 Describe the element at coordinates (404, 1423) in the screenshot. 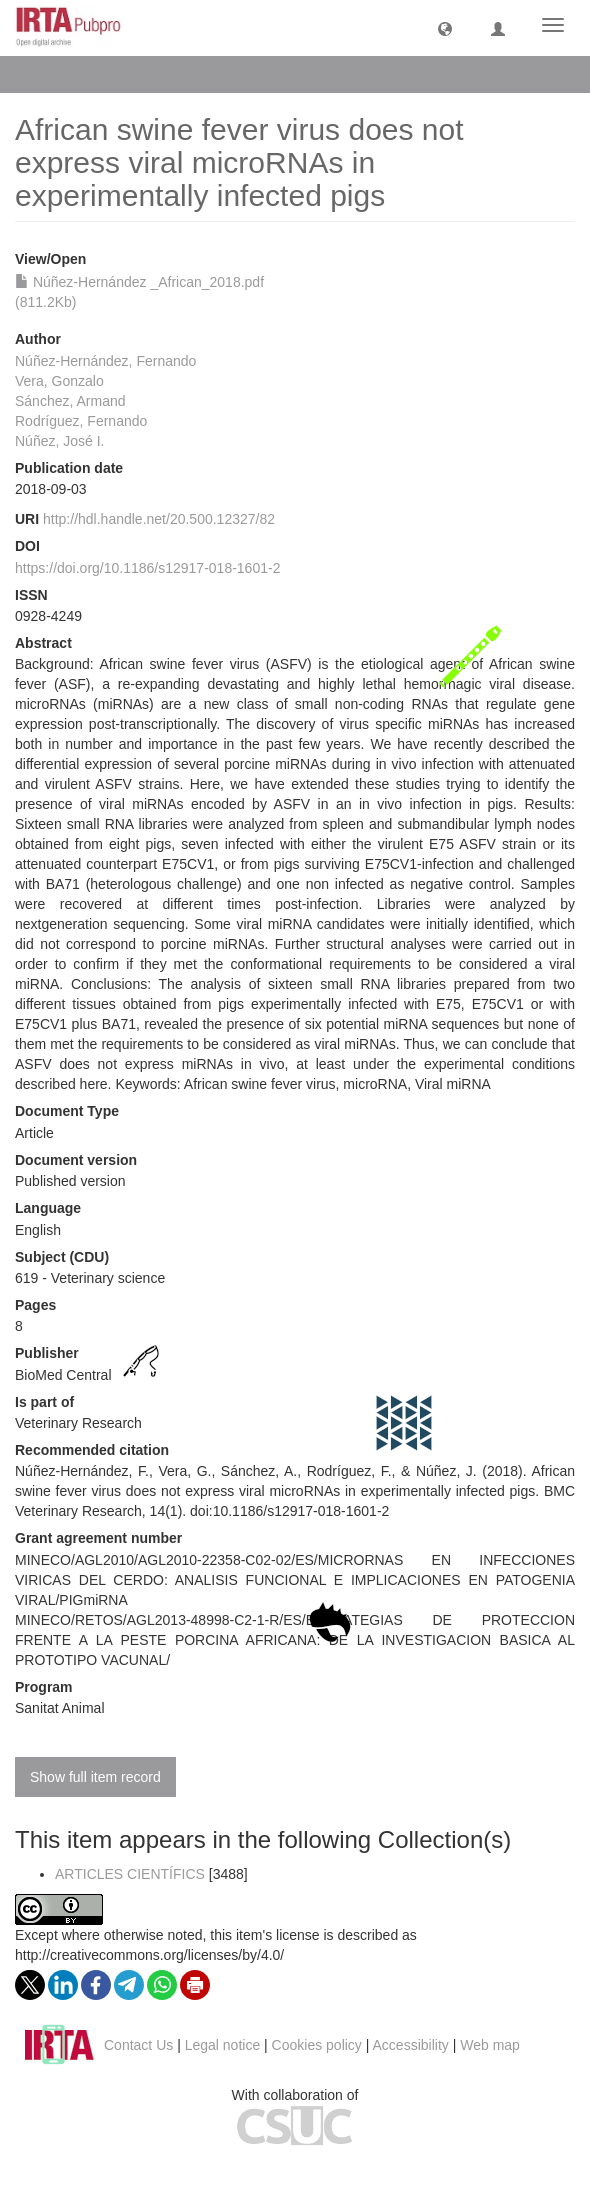

I see `decorative geometric pattern element` at that location.